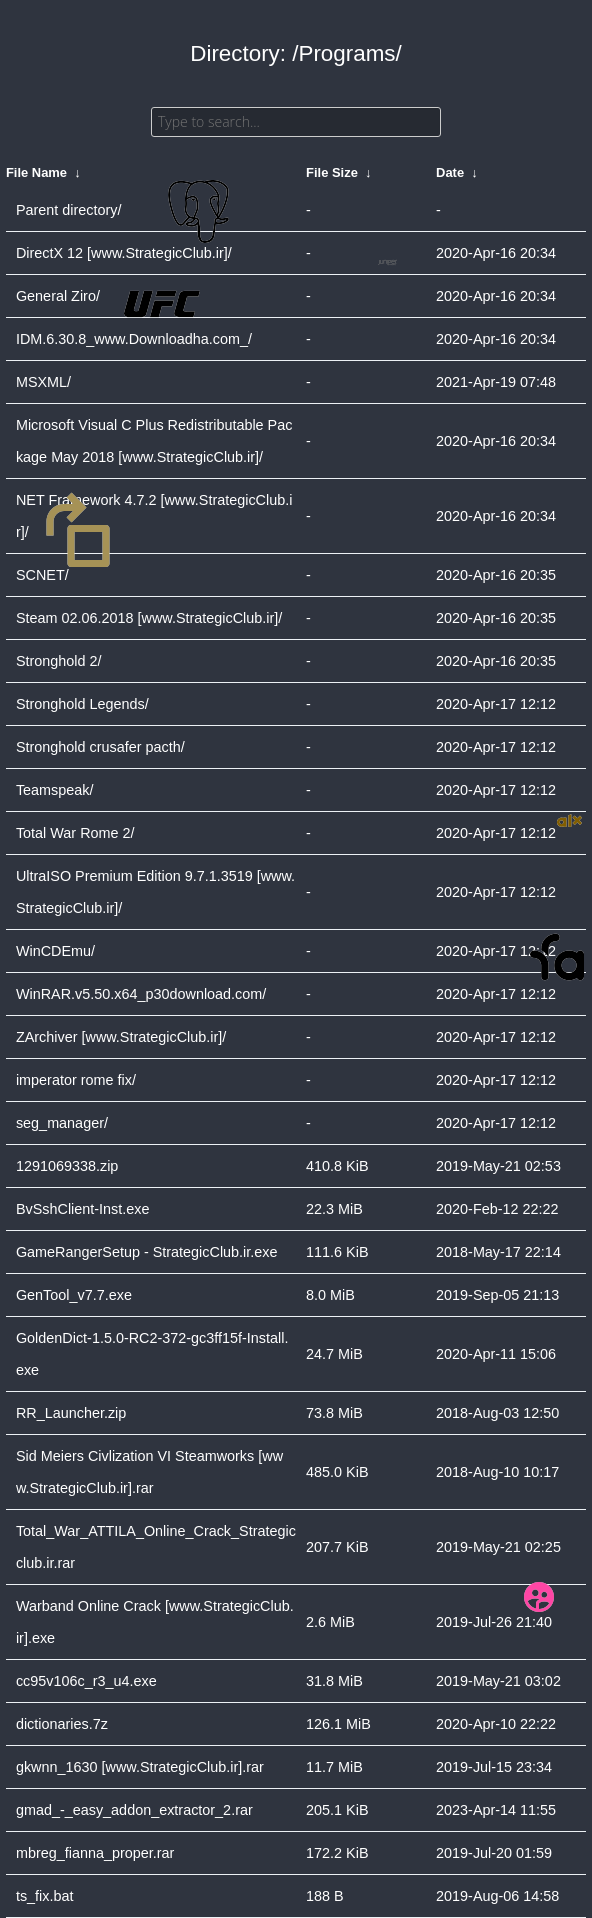 This screenshot has height=1918, width=592. What do you see at coordinates (569, 820) in the screenshot?
I see `alx brand logo` at bounding box center [569, 820].